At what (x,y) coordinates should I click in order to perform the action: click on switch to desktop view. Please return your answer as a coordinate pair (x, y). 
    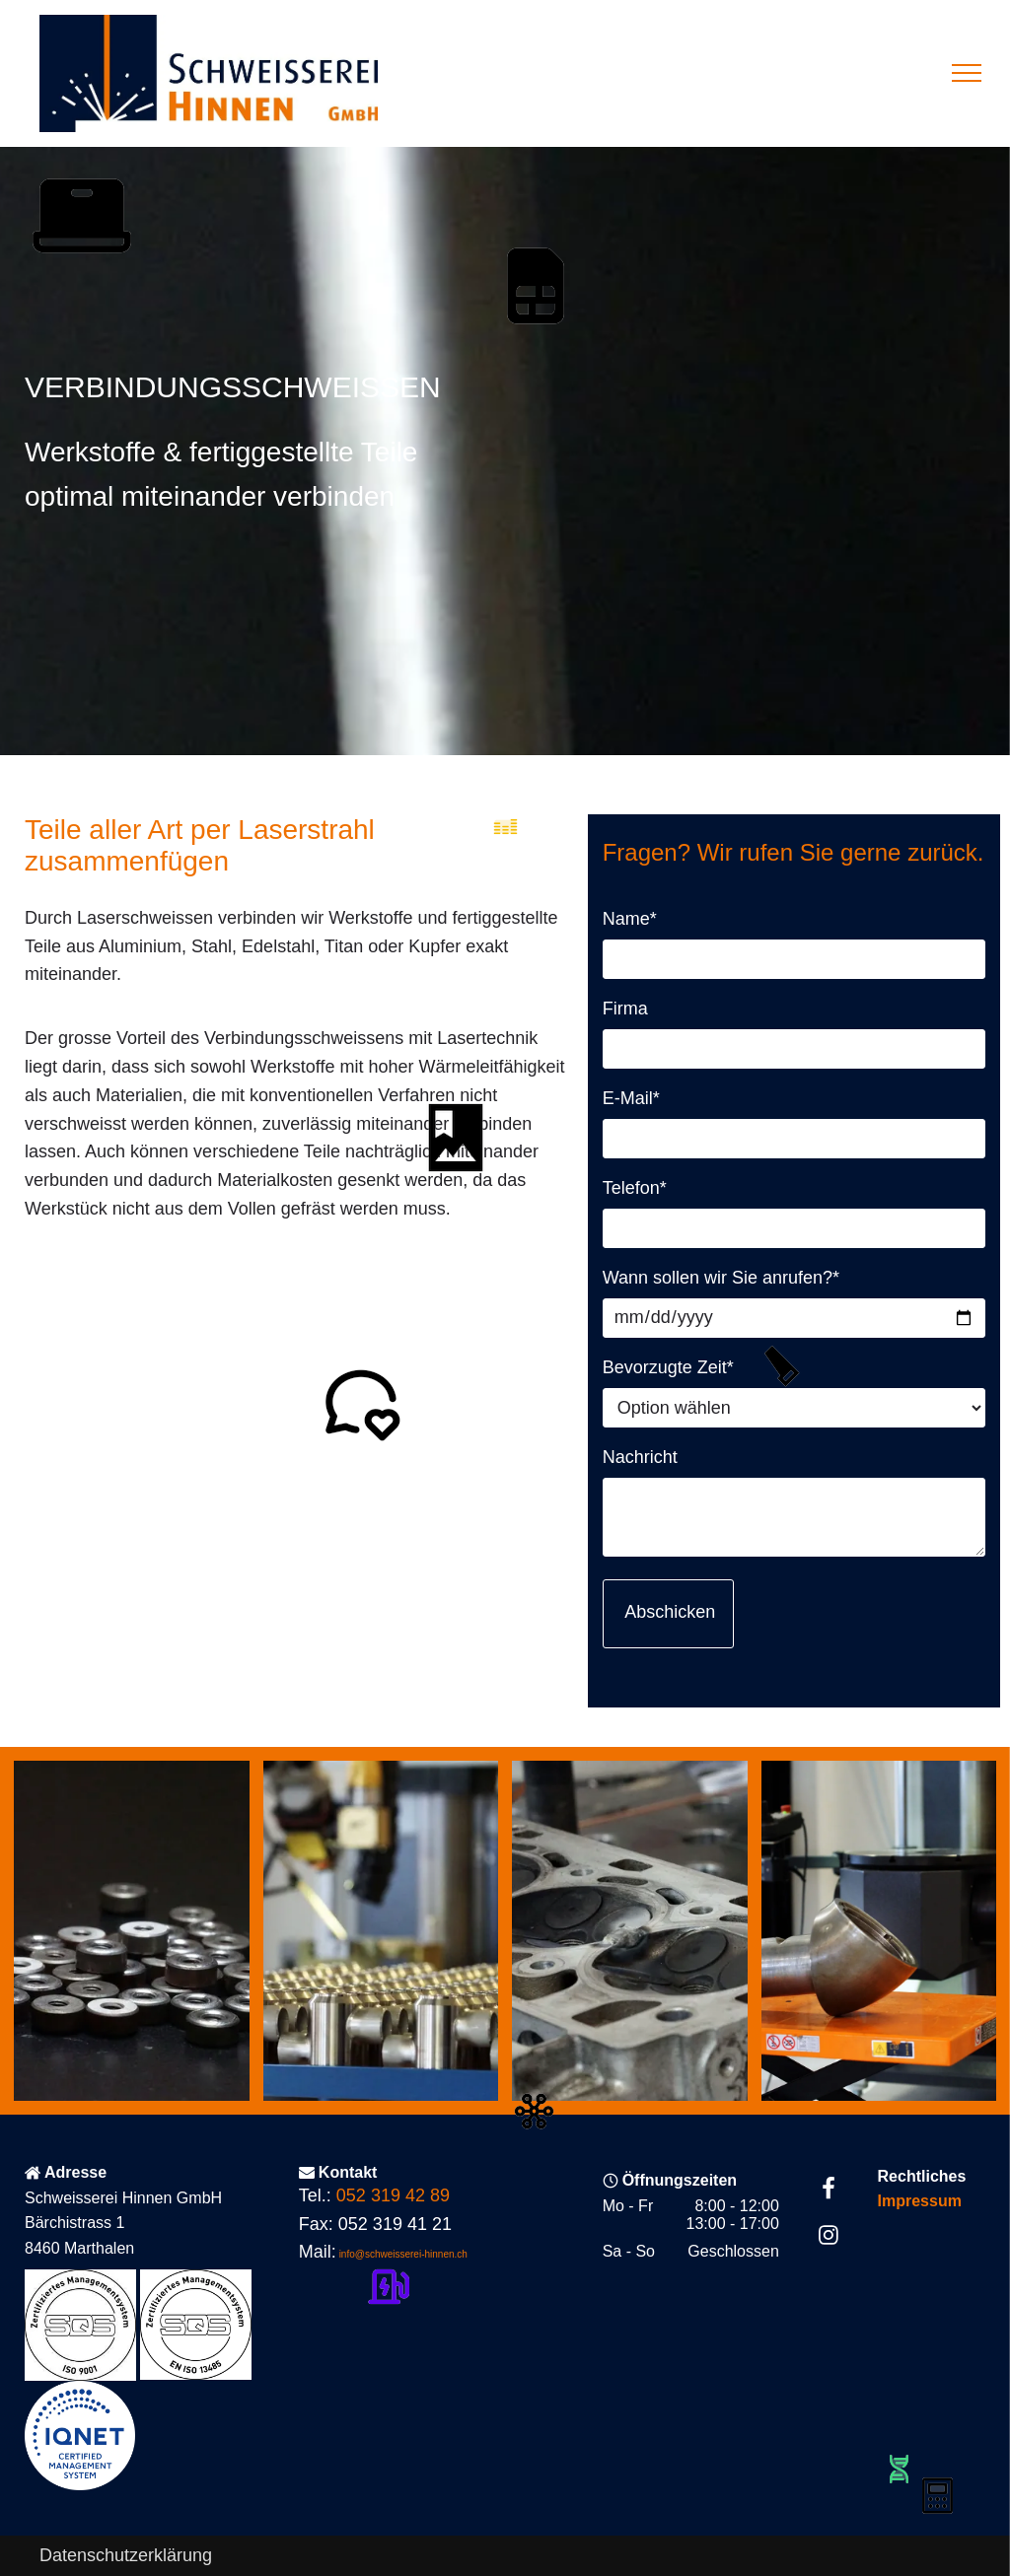
    Looking at the image, I should click on (82, 214).